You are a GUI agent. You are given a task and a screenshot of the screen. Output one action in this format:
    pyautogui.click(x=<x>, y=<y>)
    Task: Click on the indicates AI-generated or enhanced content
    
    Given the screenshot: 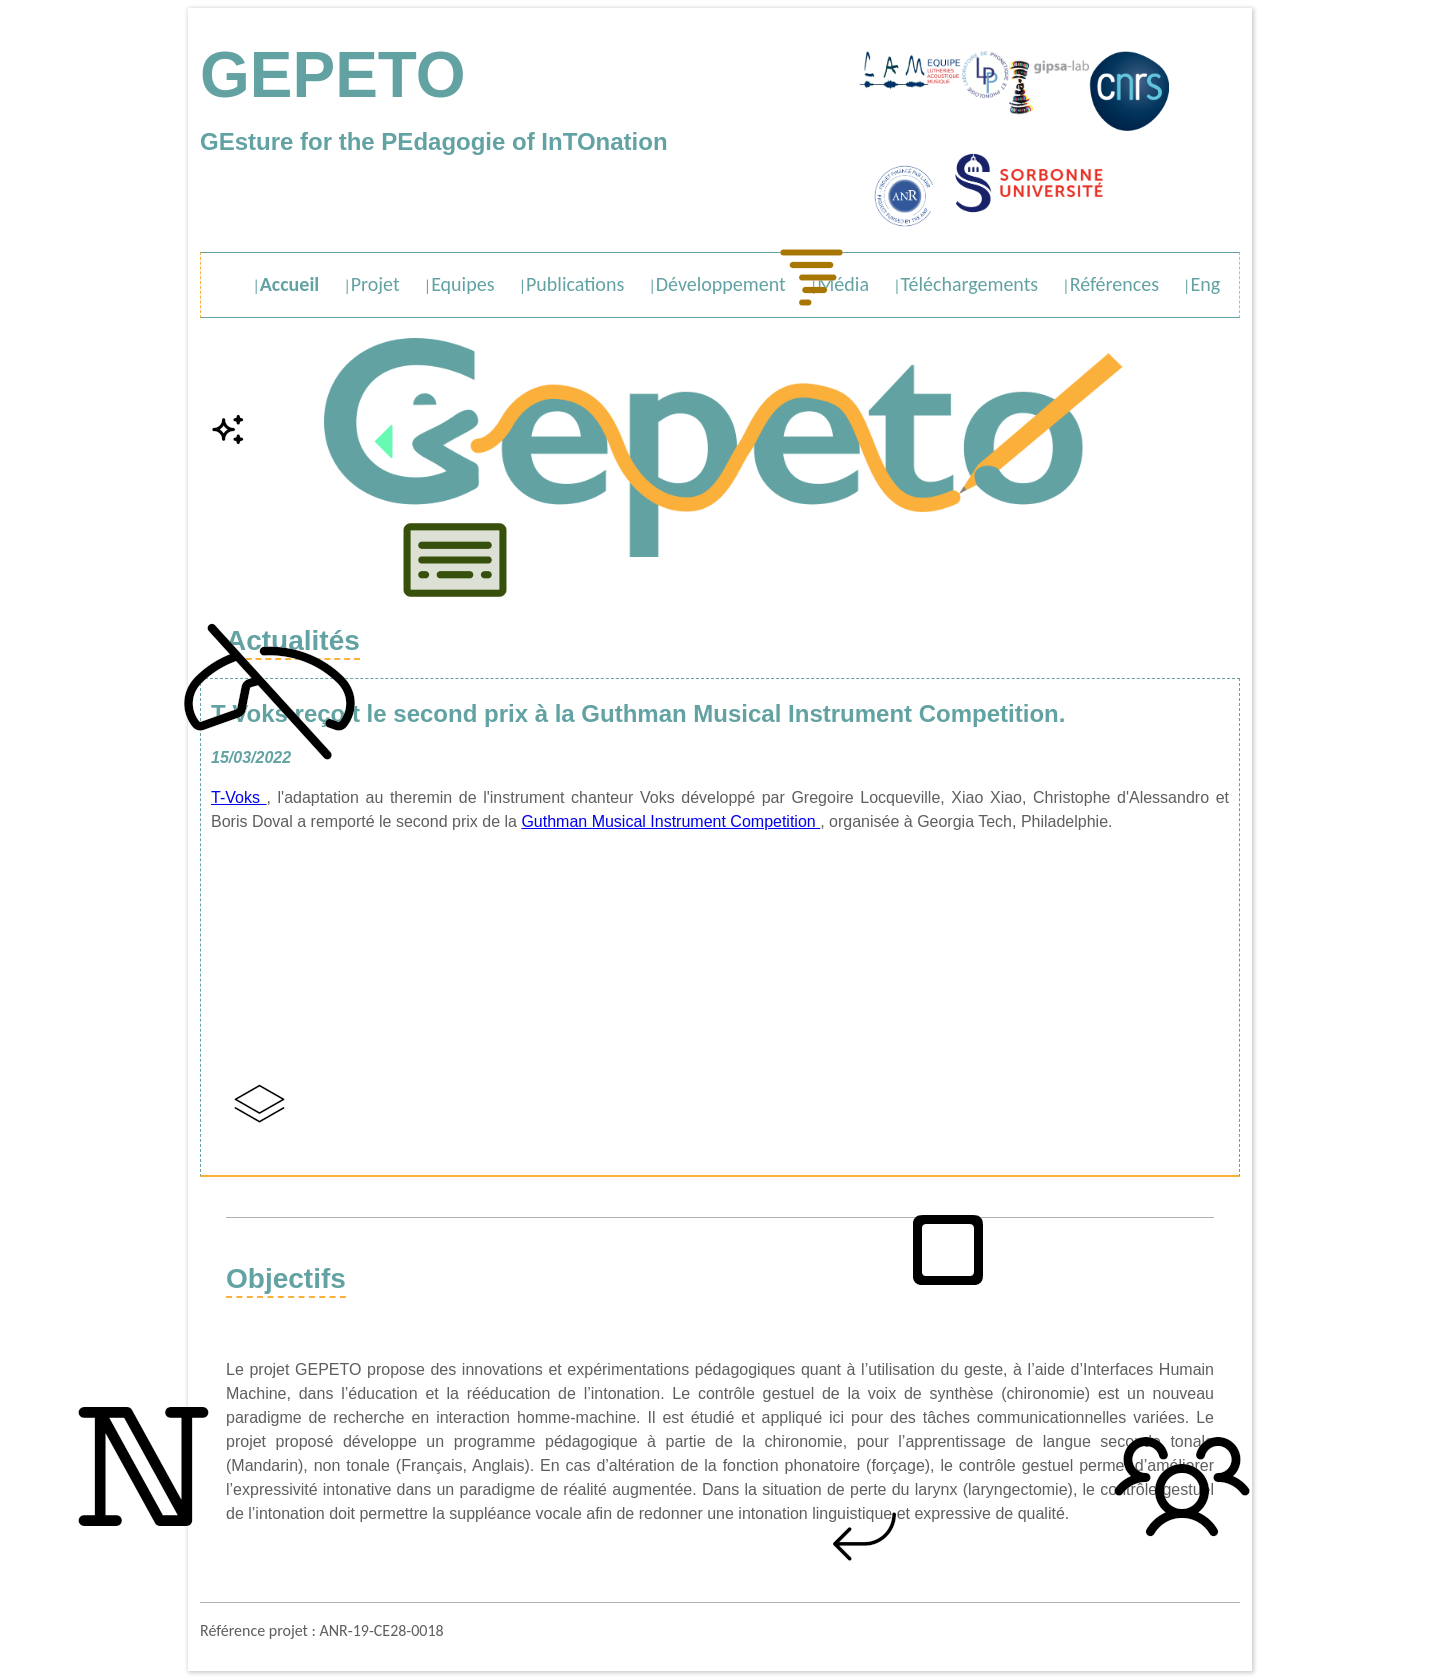 What is the action you would take?
    pyautogui.click(x=228, y=429)
    